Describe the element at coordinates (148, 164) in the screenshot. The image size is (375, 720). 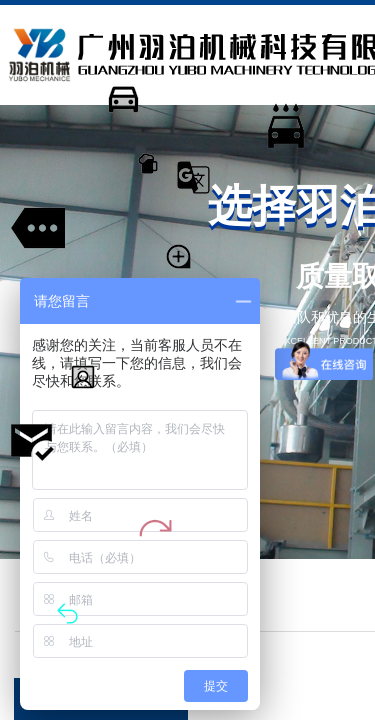
I see `find nearby bars or pubs` at that location.